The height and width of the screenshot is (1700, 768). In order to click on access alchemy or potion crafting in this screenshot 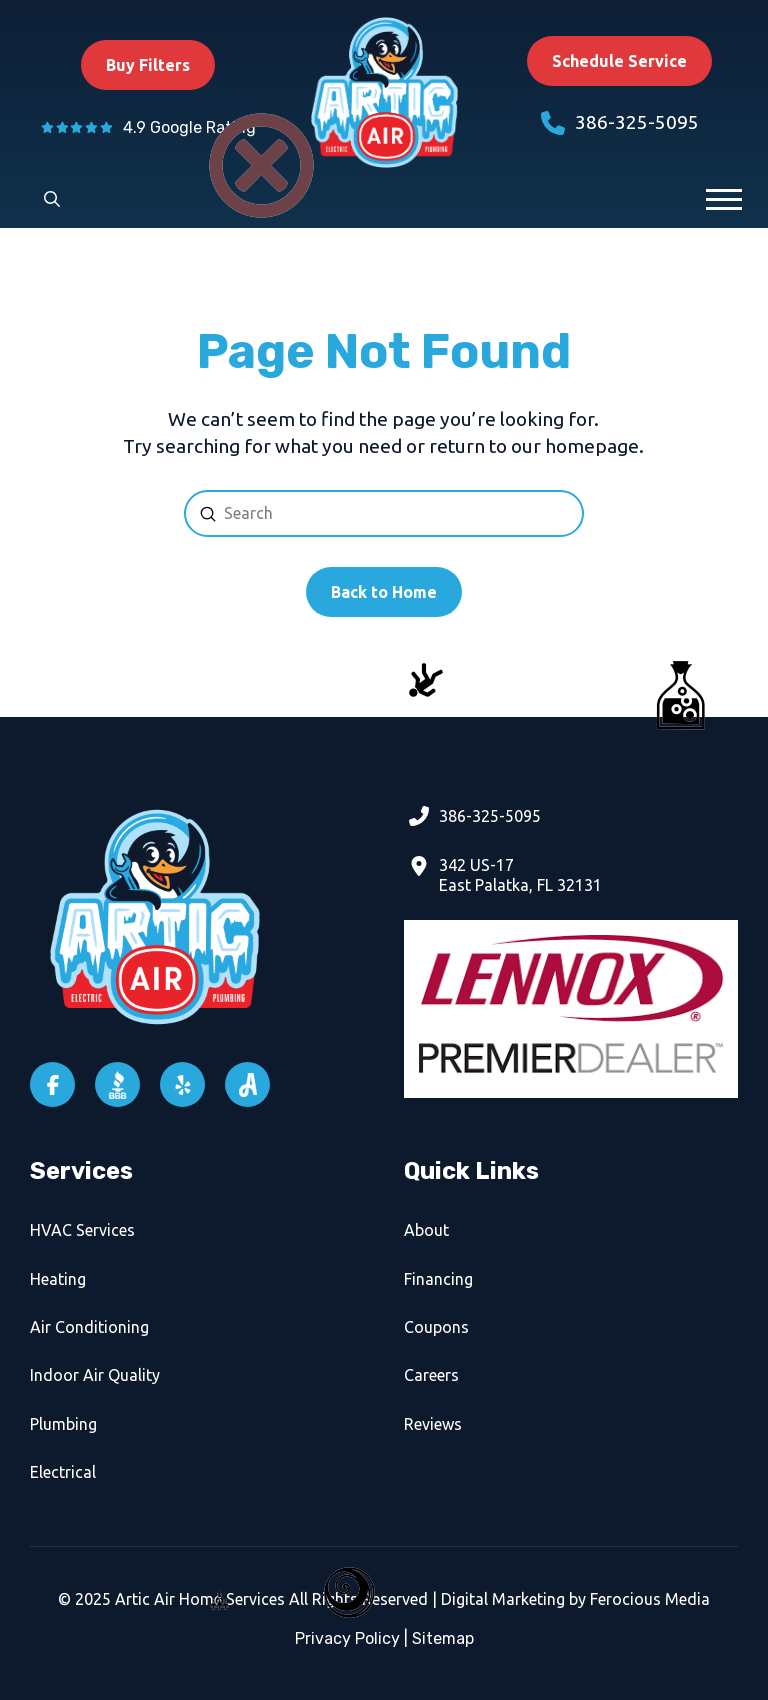, I will do `click(683, 695)`.